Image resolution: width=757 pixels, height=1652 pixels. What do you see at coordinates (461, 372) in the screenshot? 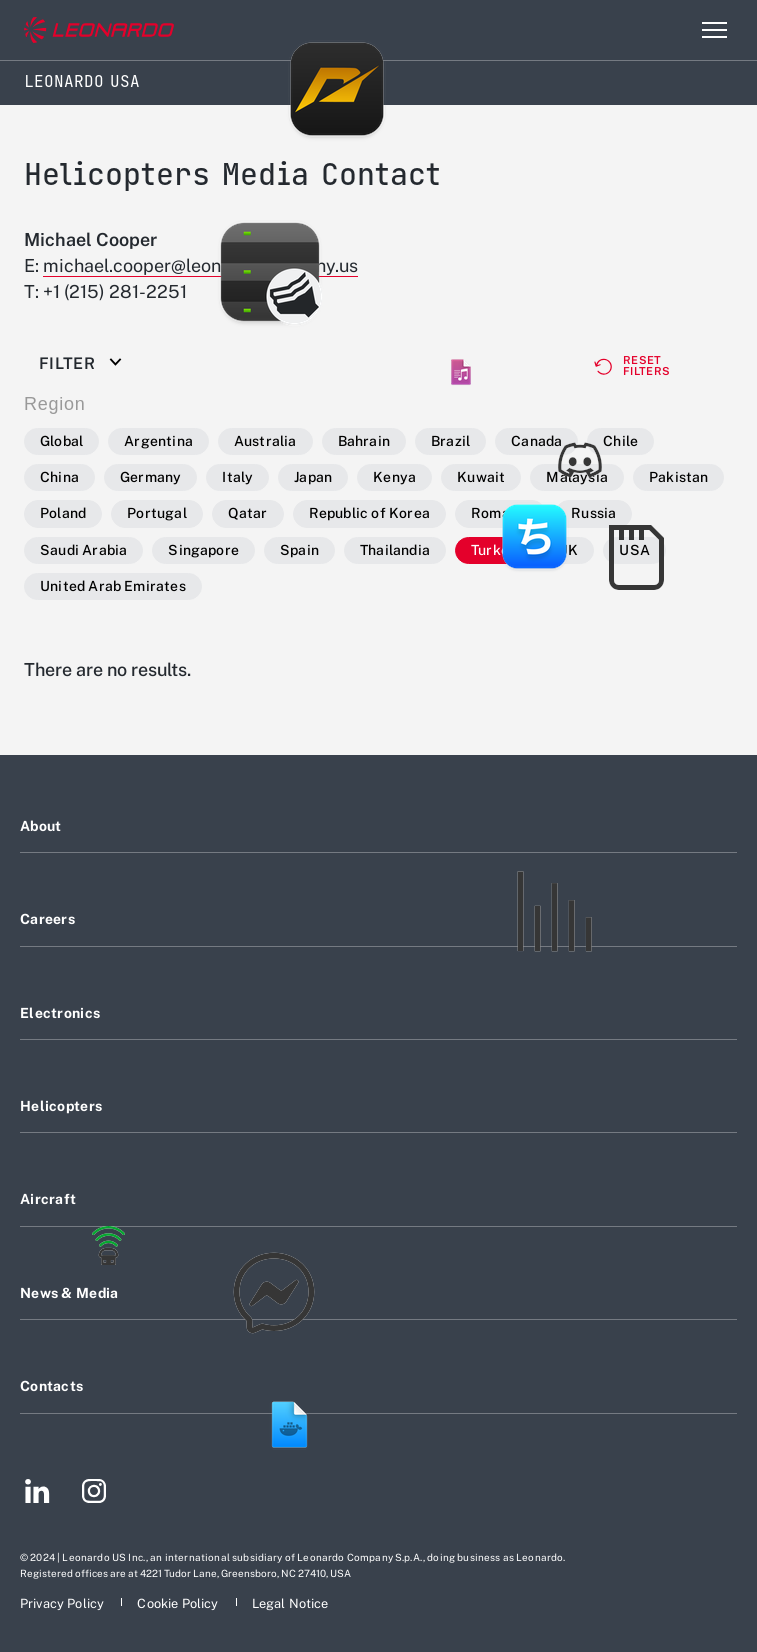
I see `audio playlist file type indicator` at bounding box center [461, 372].